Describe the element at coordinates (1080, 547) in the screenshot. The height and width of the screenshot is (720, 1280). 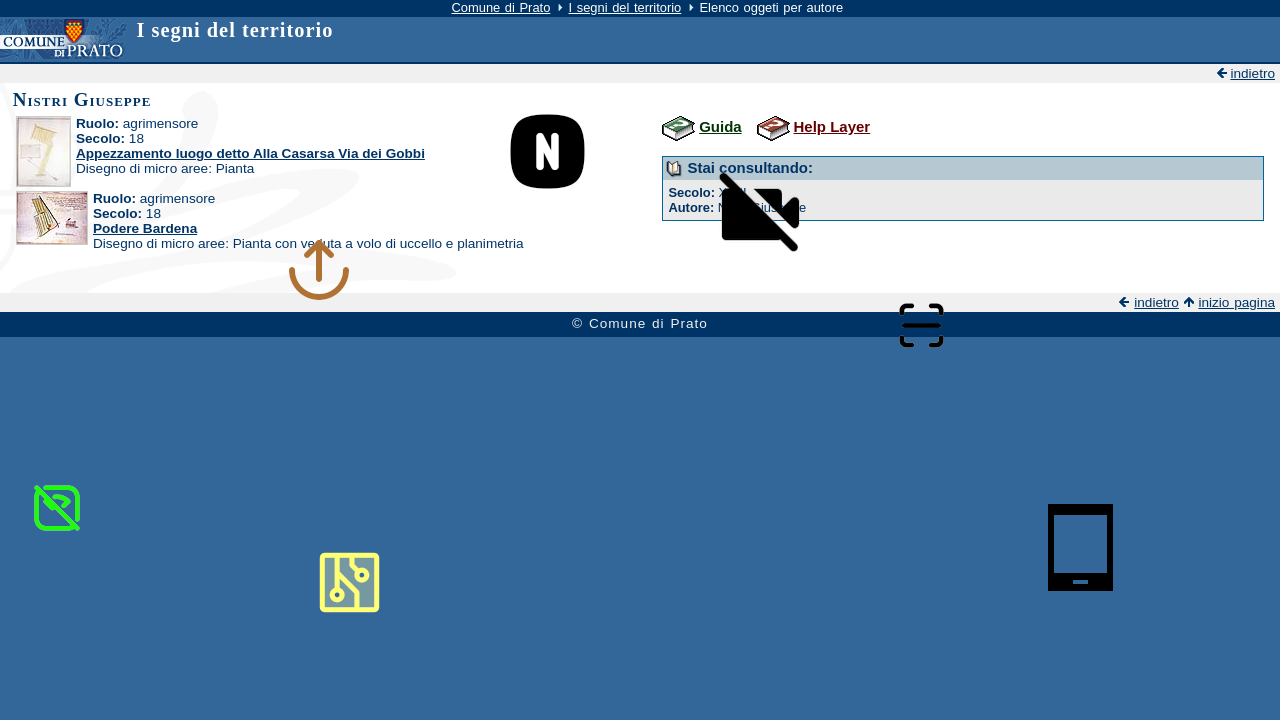
I see `switch to tablet view or layout` at that location.